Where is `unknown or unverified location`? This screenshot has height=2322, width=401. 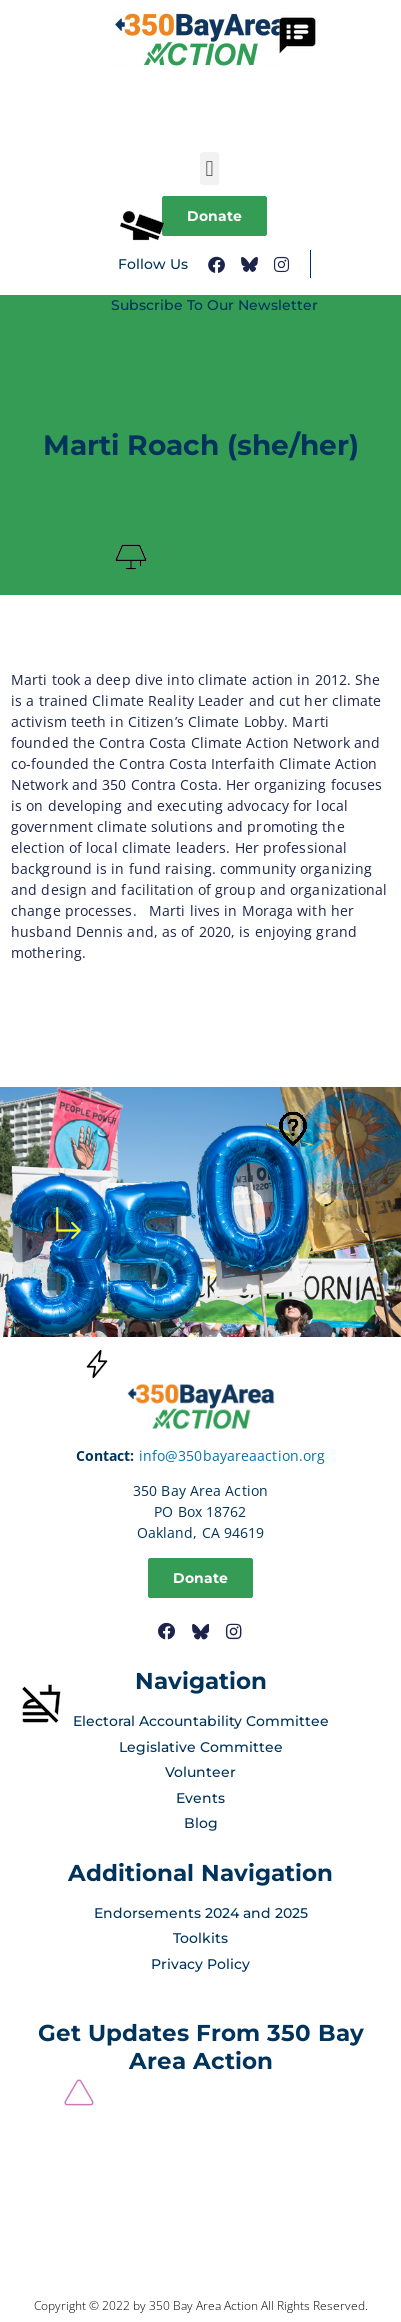
unknown or unverified location is located at coordinates (293, 1129).